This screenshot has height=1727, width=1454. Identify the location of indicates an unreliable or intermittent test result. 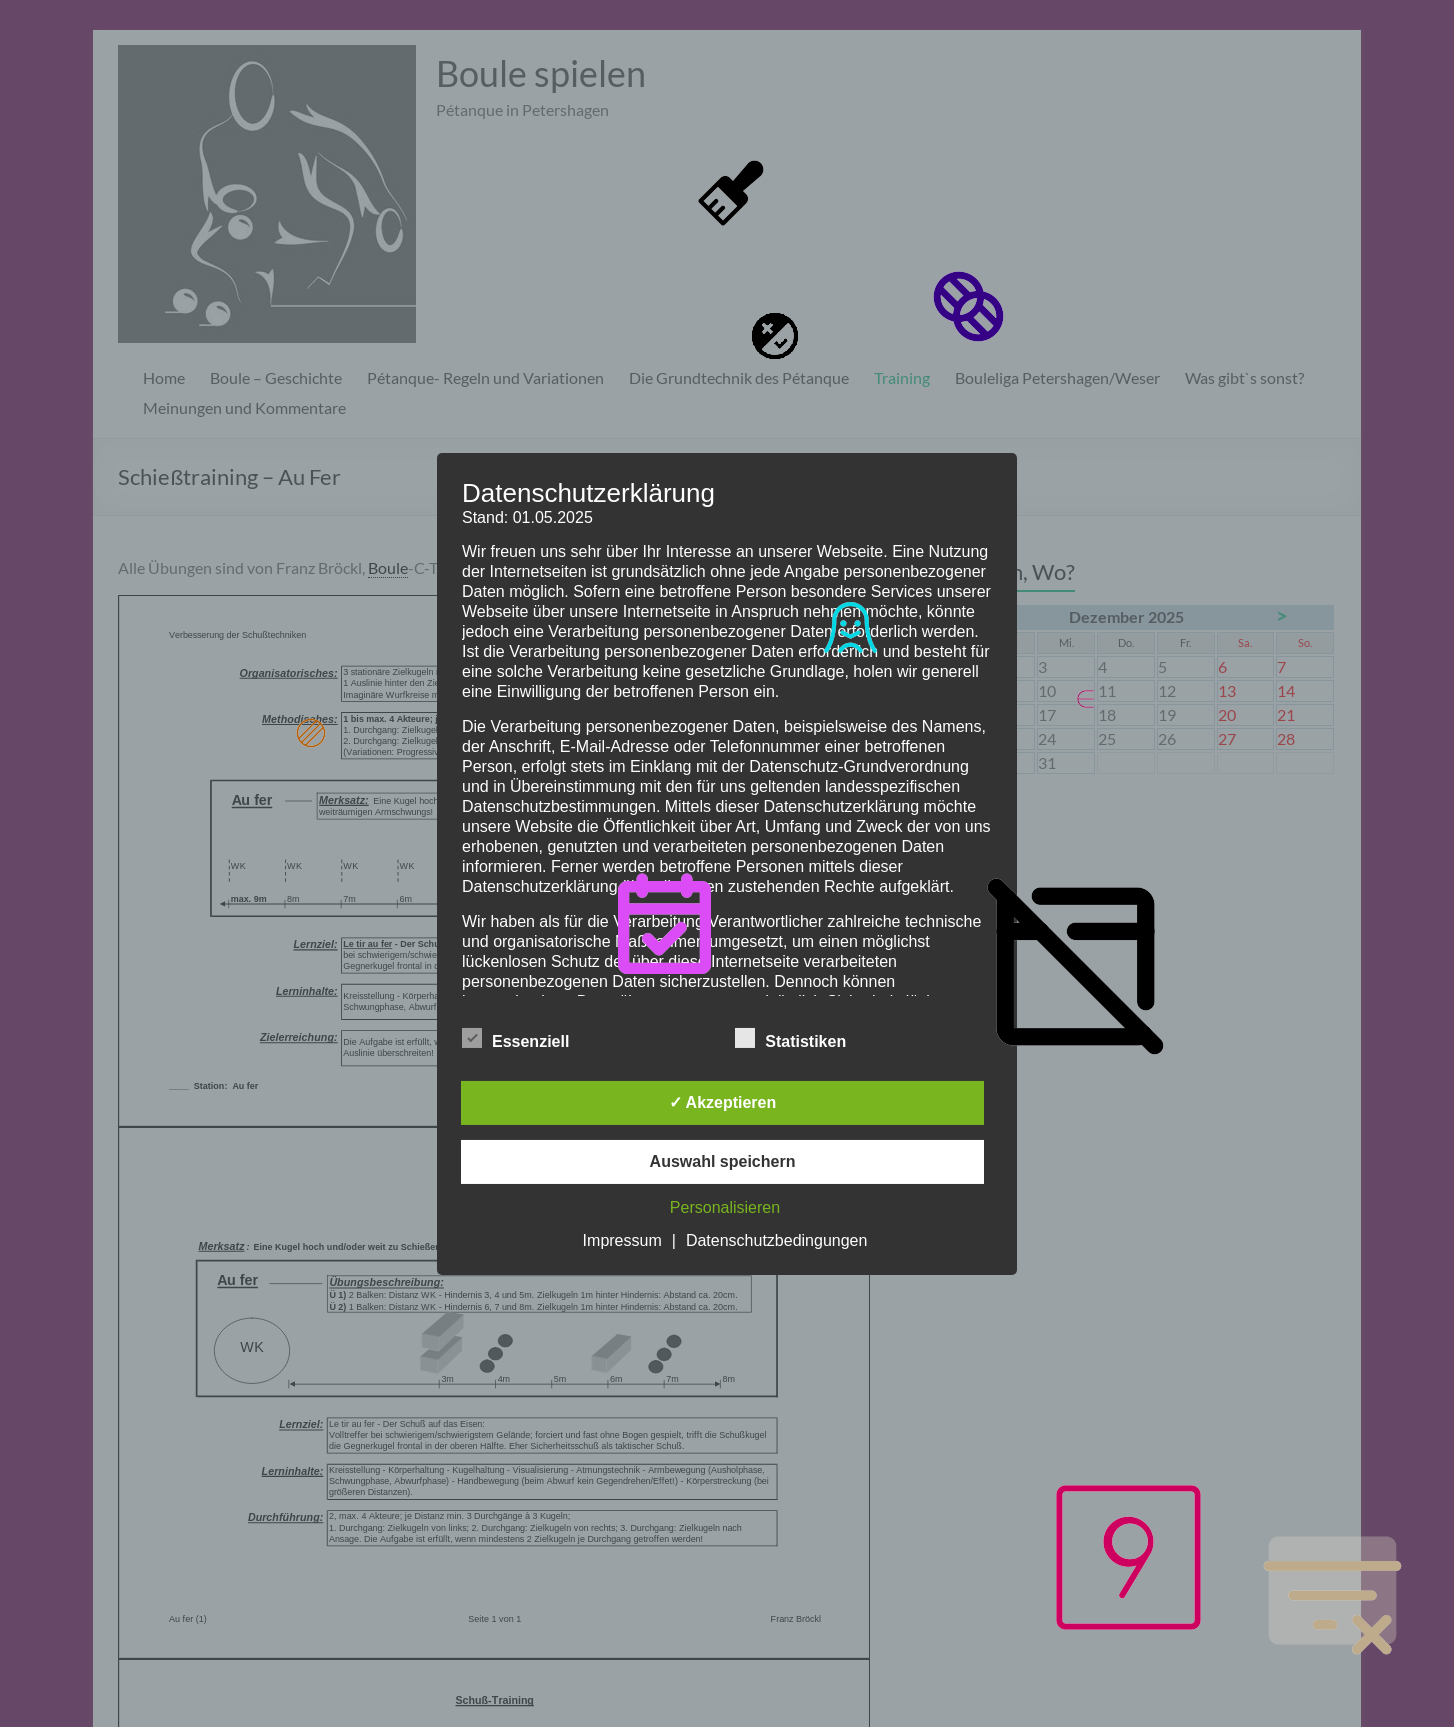
(775, 336).